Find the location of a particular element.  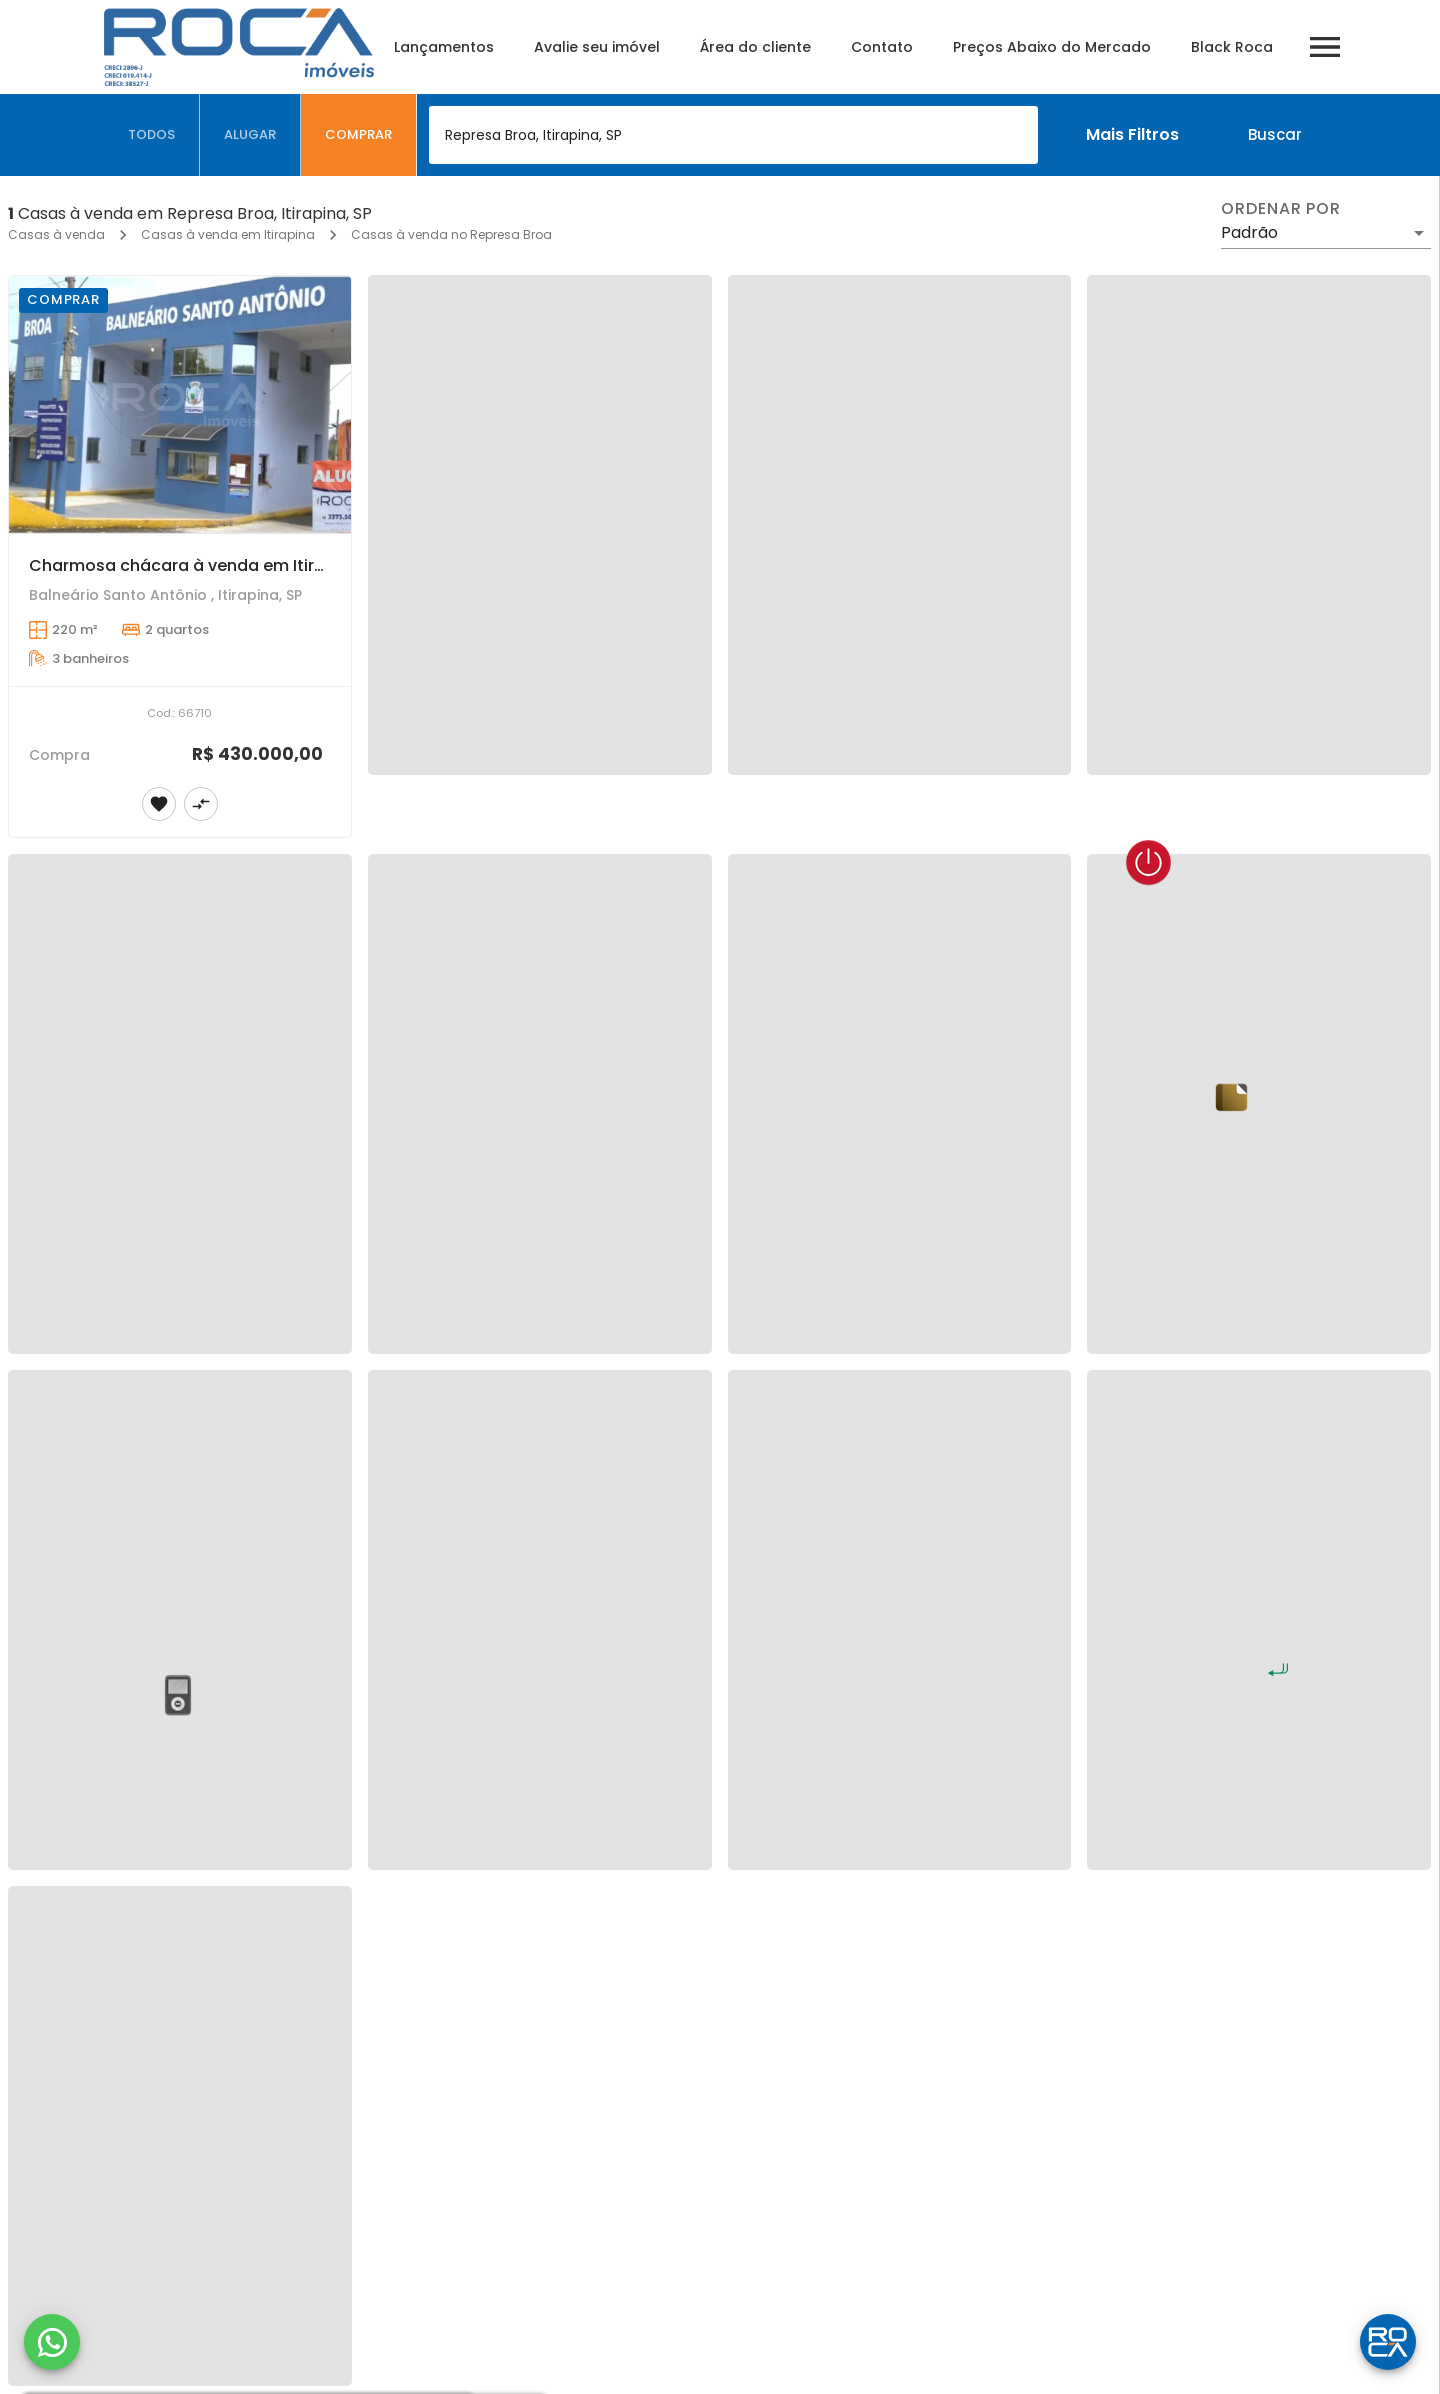

reply to all recipients of an email is located at coordinates (1277, 1668).